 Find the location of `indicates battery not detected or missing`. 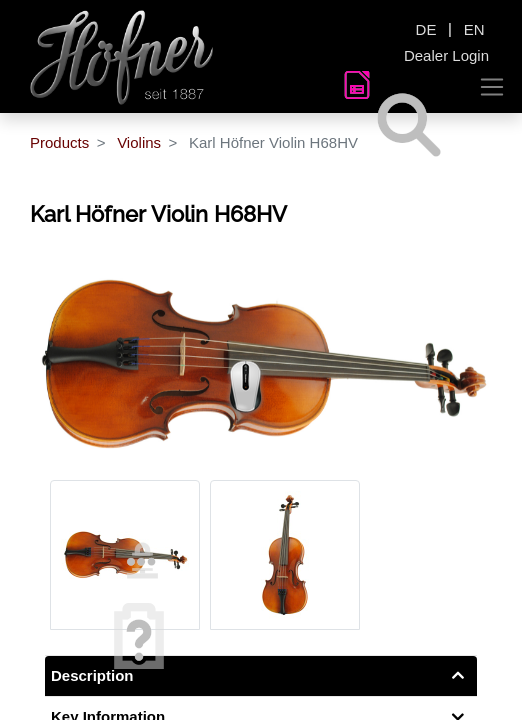

indicates battery not detected or missing is located at coordinates (139, 636).